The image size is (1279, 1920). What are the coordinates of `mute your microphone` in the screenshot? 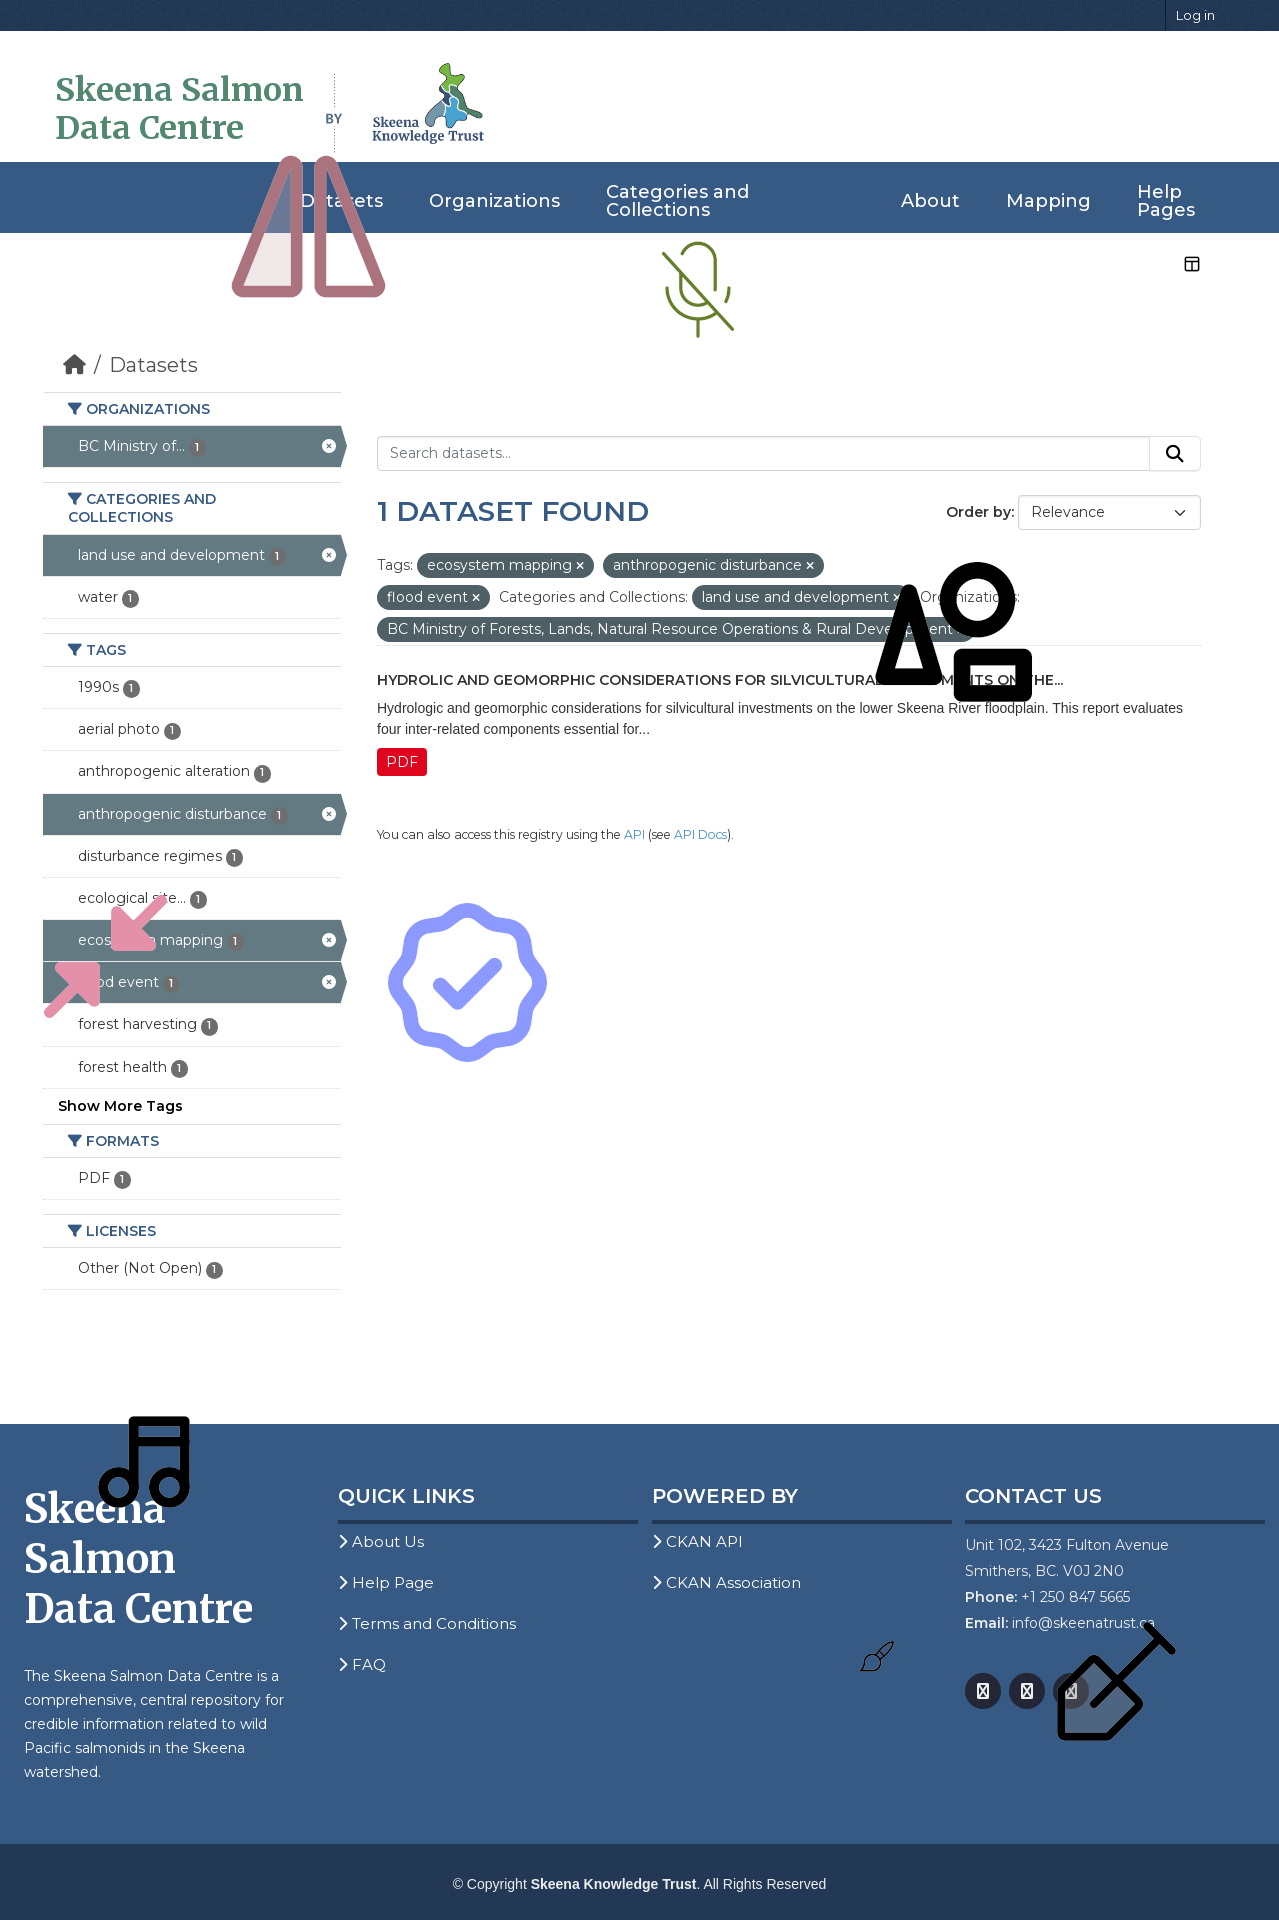 It's located at (698, 288).